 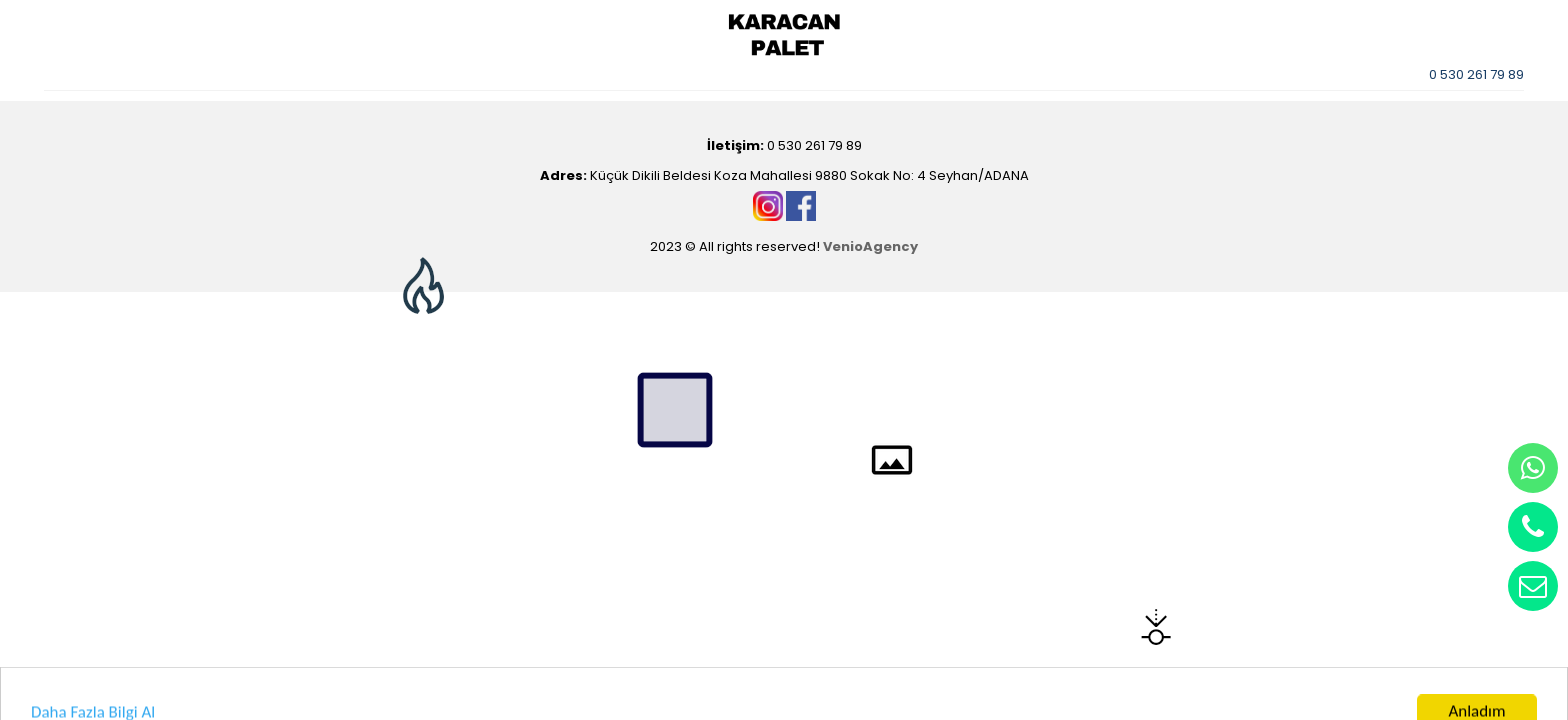 What do you see at coordinates (675, 410) in the screenshot?
I see `stop media playback` at bounding box center [675, 410].